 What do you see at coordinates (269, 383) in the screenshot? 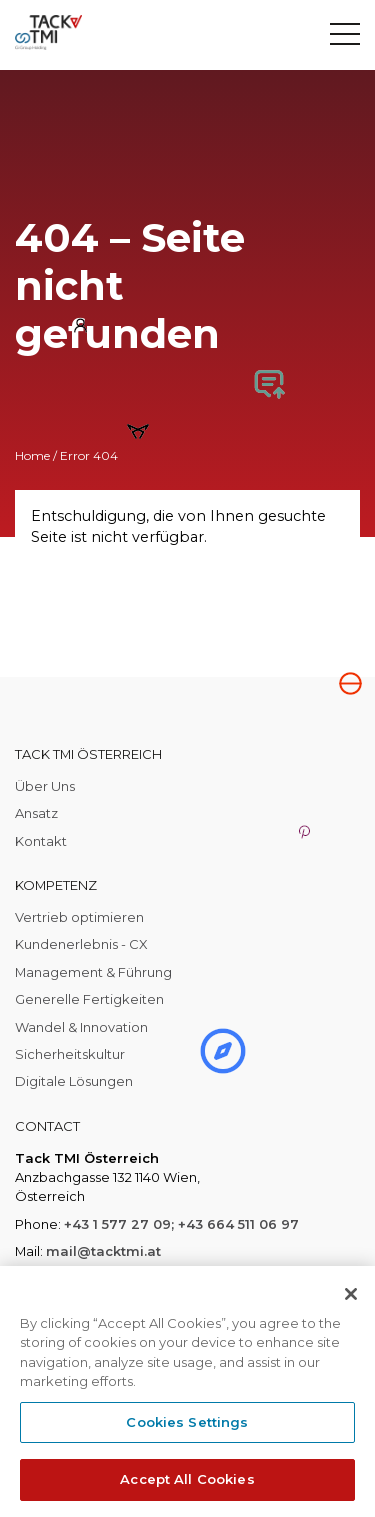
I see `send or upload a message` at bounding box center [269, 383].